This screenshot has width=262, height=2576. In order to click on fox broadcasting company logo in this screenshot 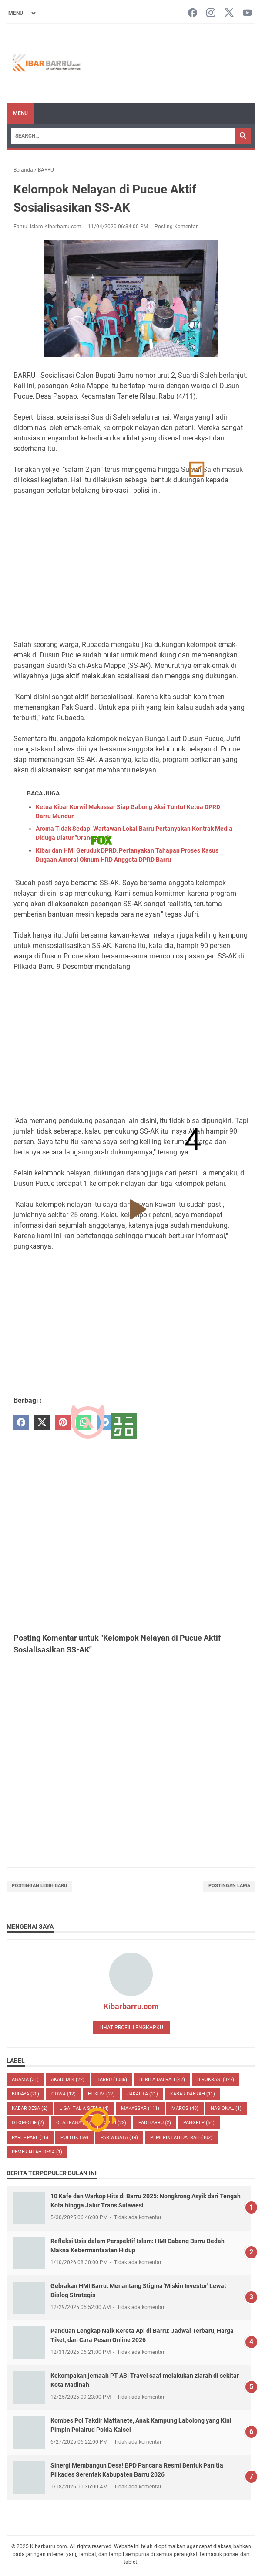, I will do `click(101, 840)`.